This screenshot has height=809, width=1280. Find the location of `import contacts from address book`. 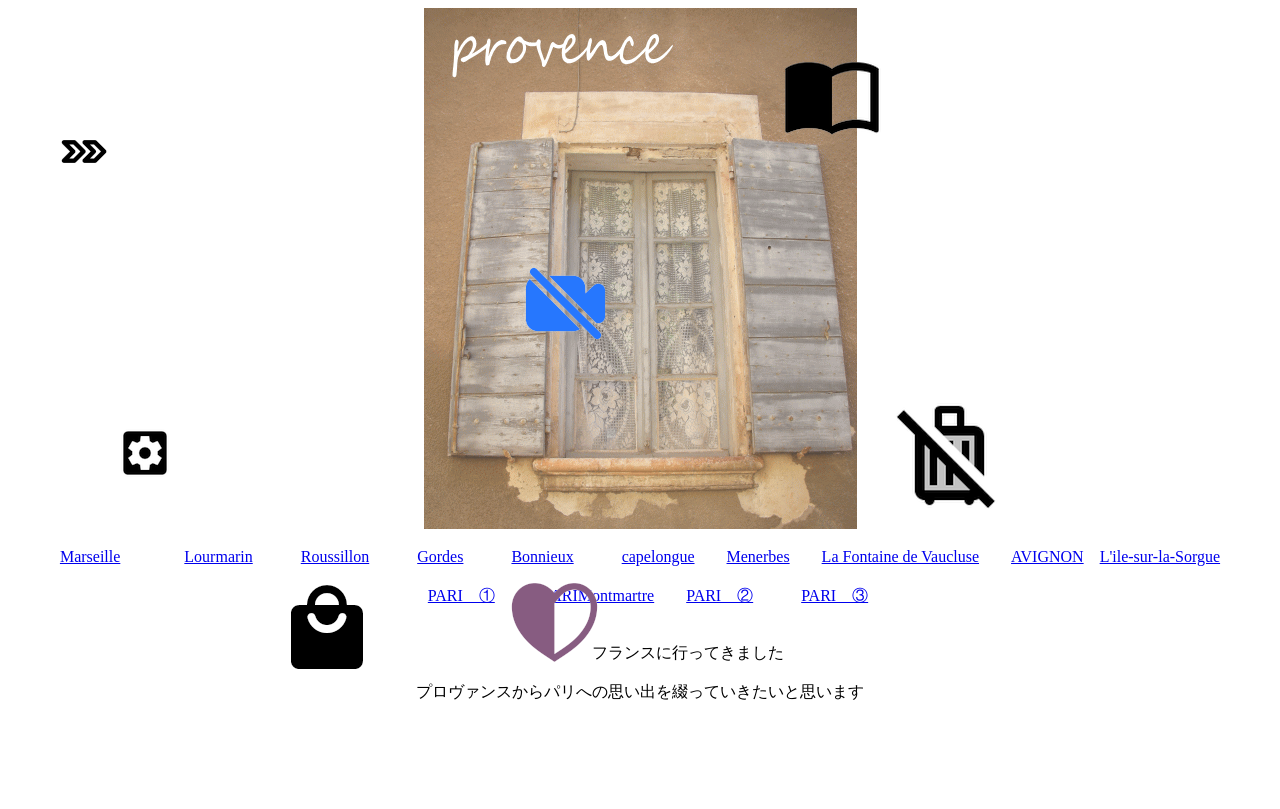

import contacts from address book is located at coordinates (832, 94).